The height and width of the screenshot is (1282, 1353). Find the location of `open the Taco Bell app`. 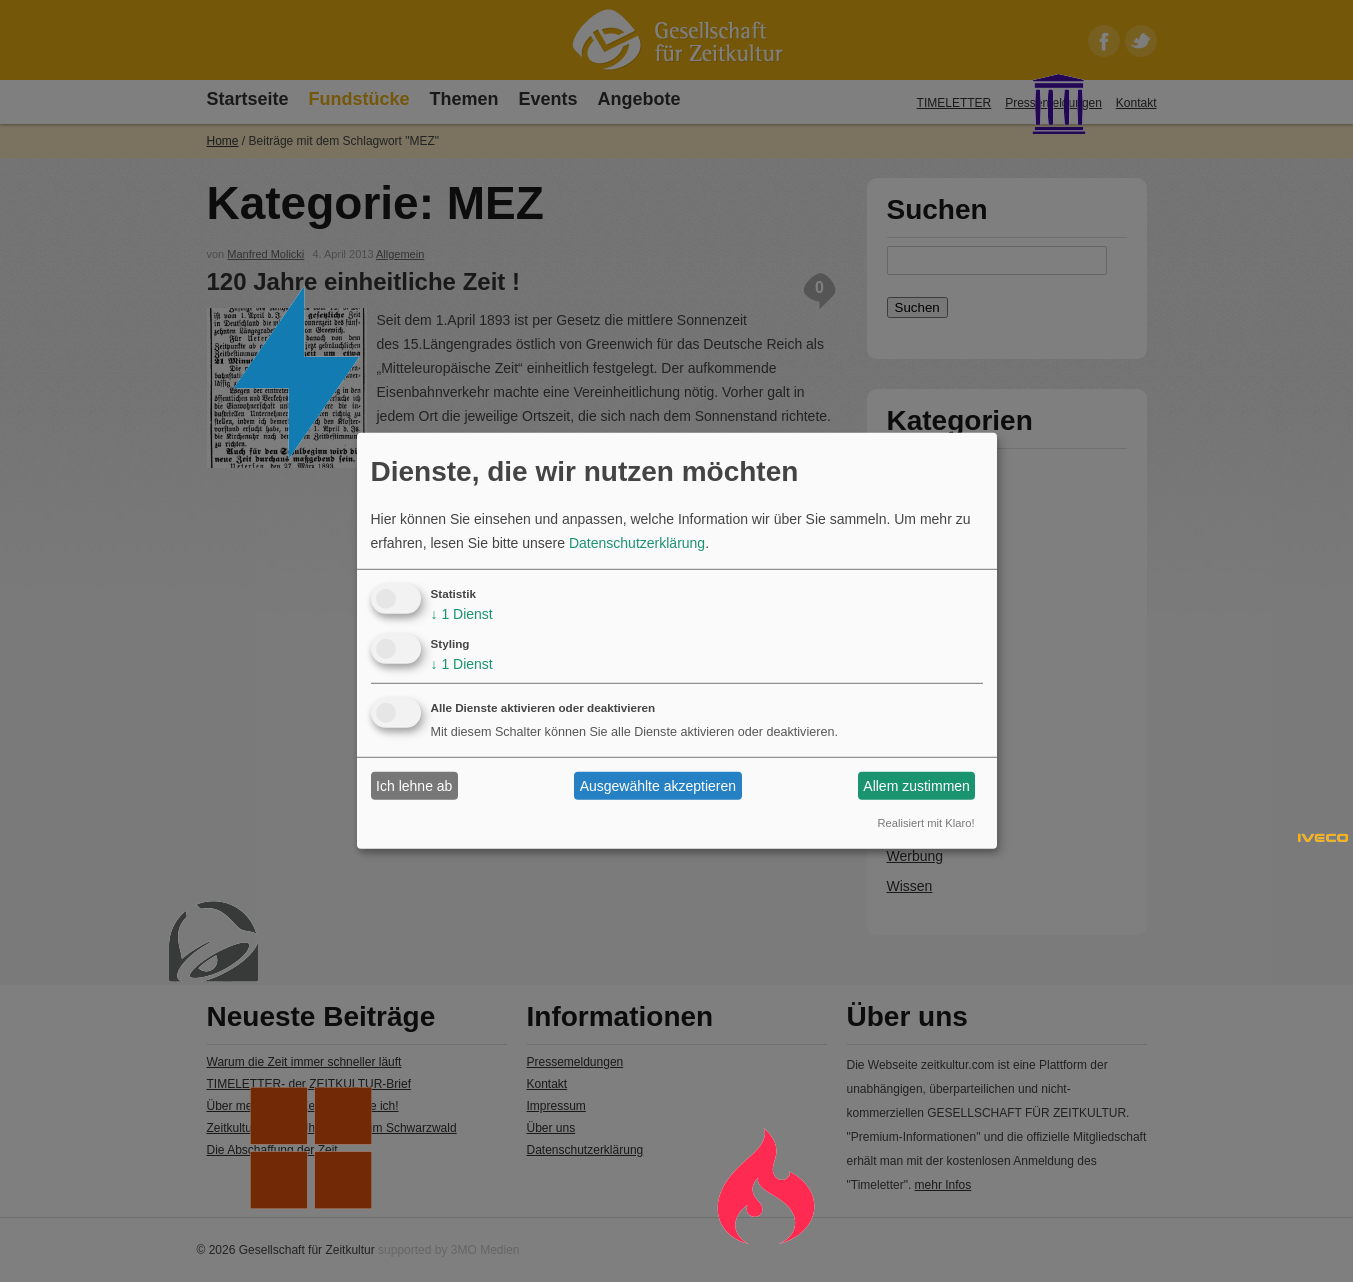

open the Taco Bell app is located at coordinates (213, 941).